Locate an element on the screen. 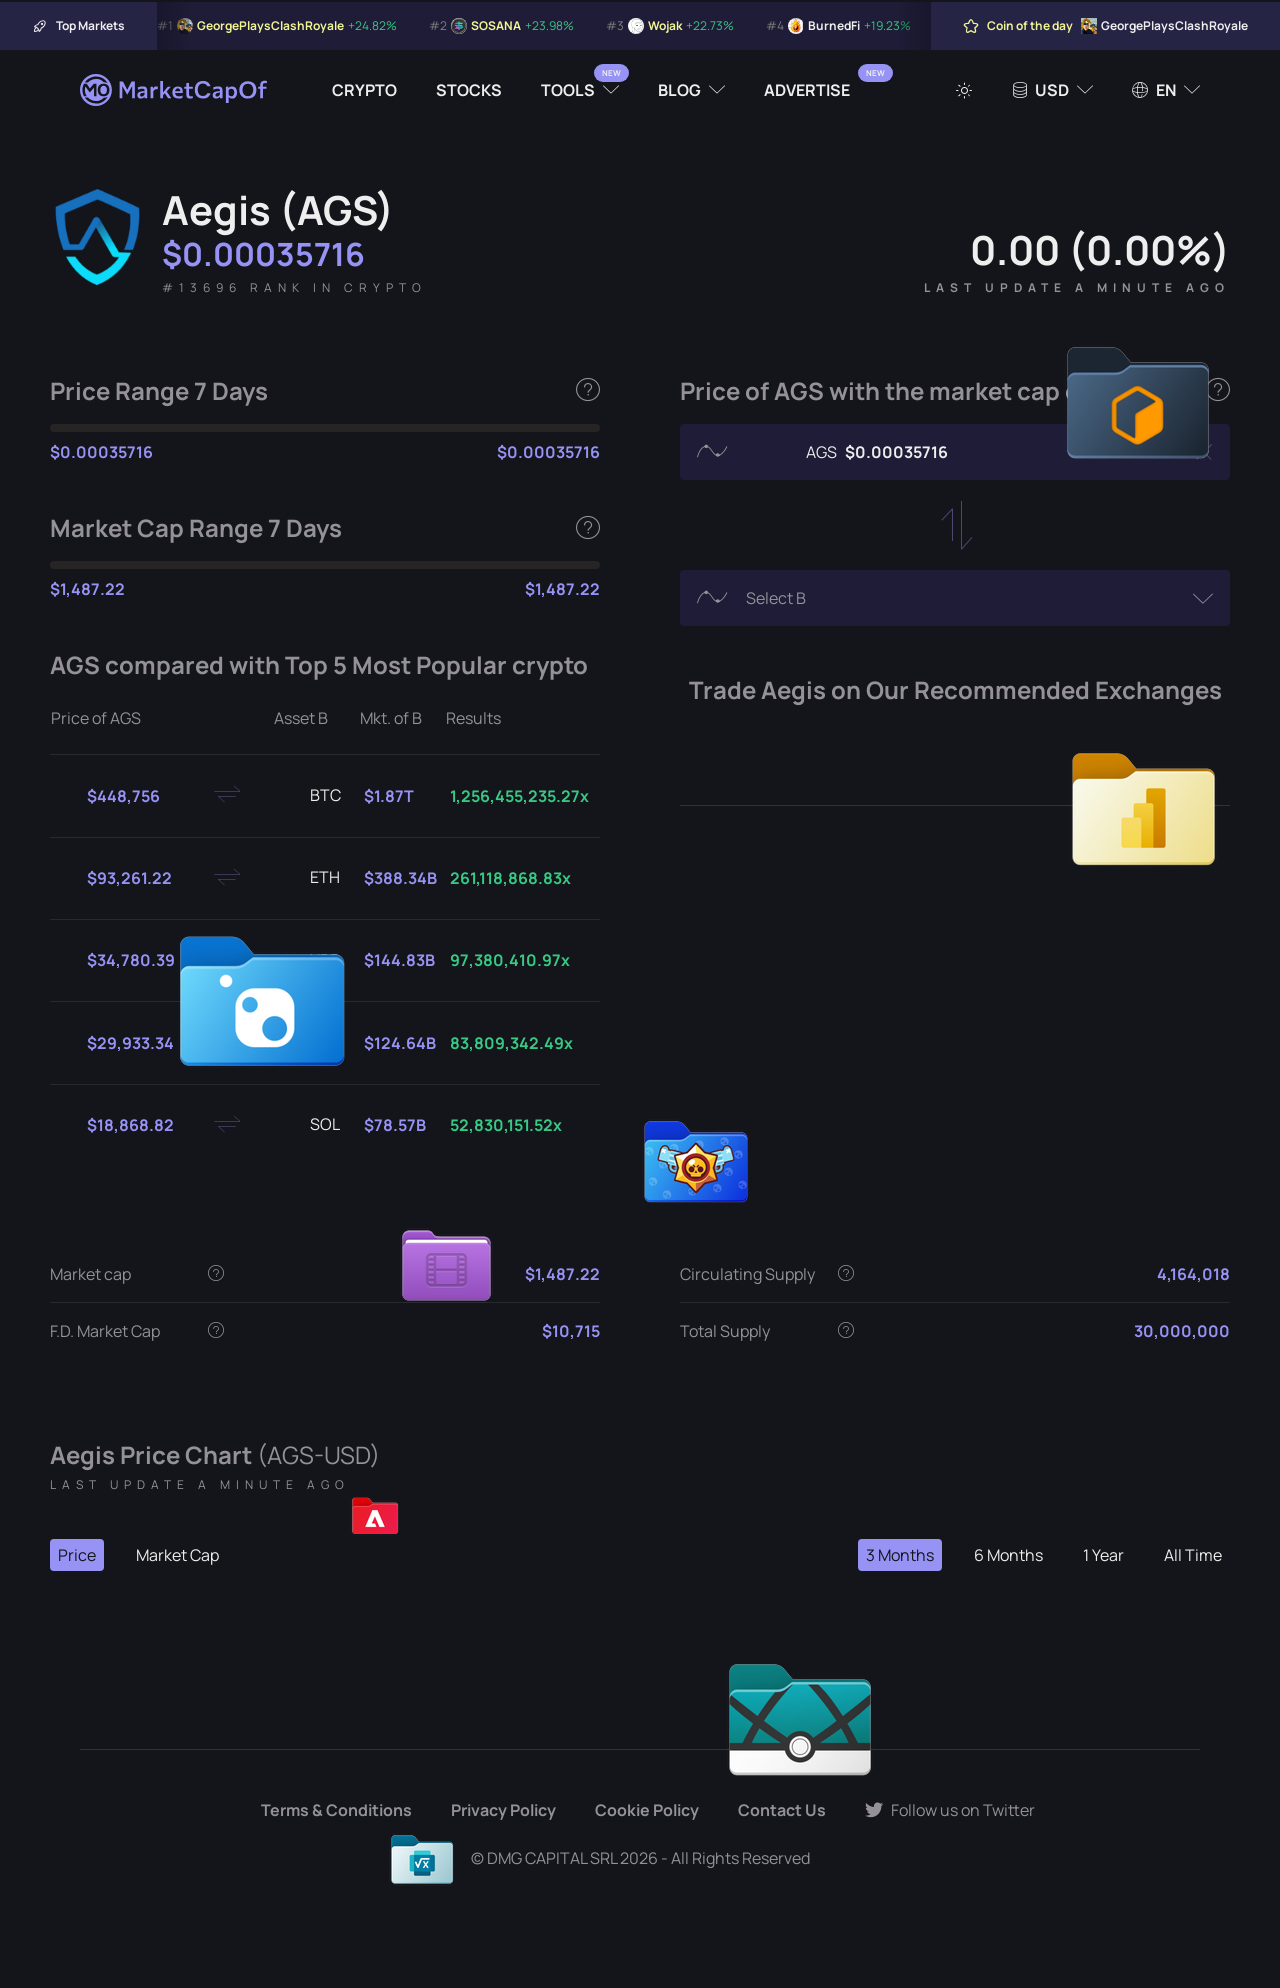  open your videos folder is located at coordinates (446, 1265).